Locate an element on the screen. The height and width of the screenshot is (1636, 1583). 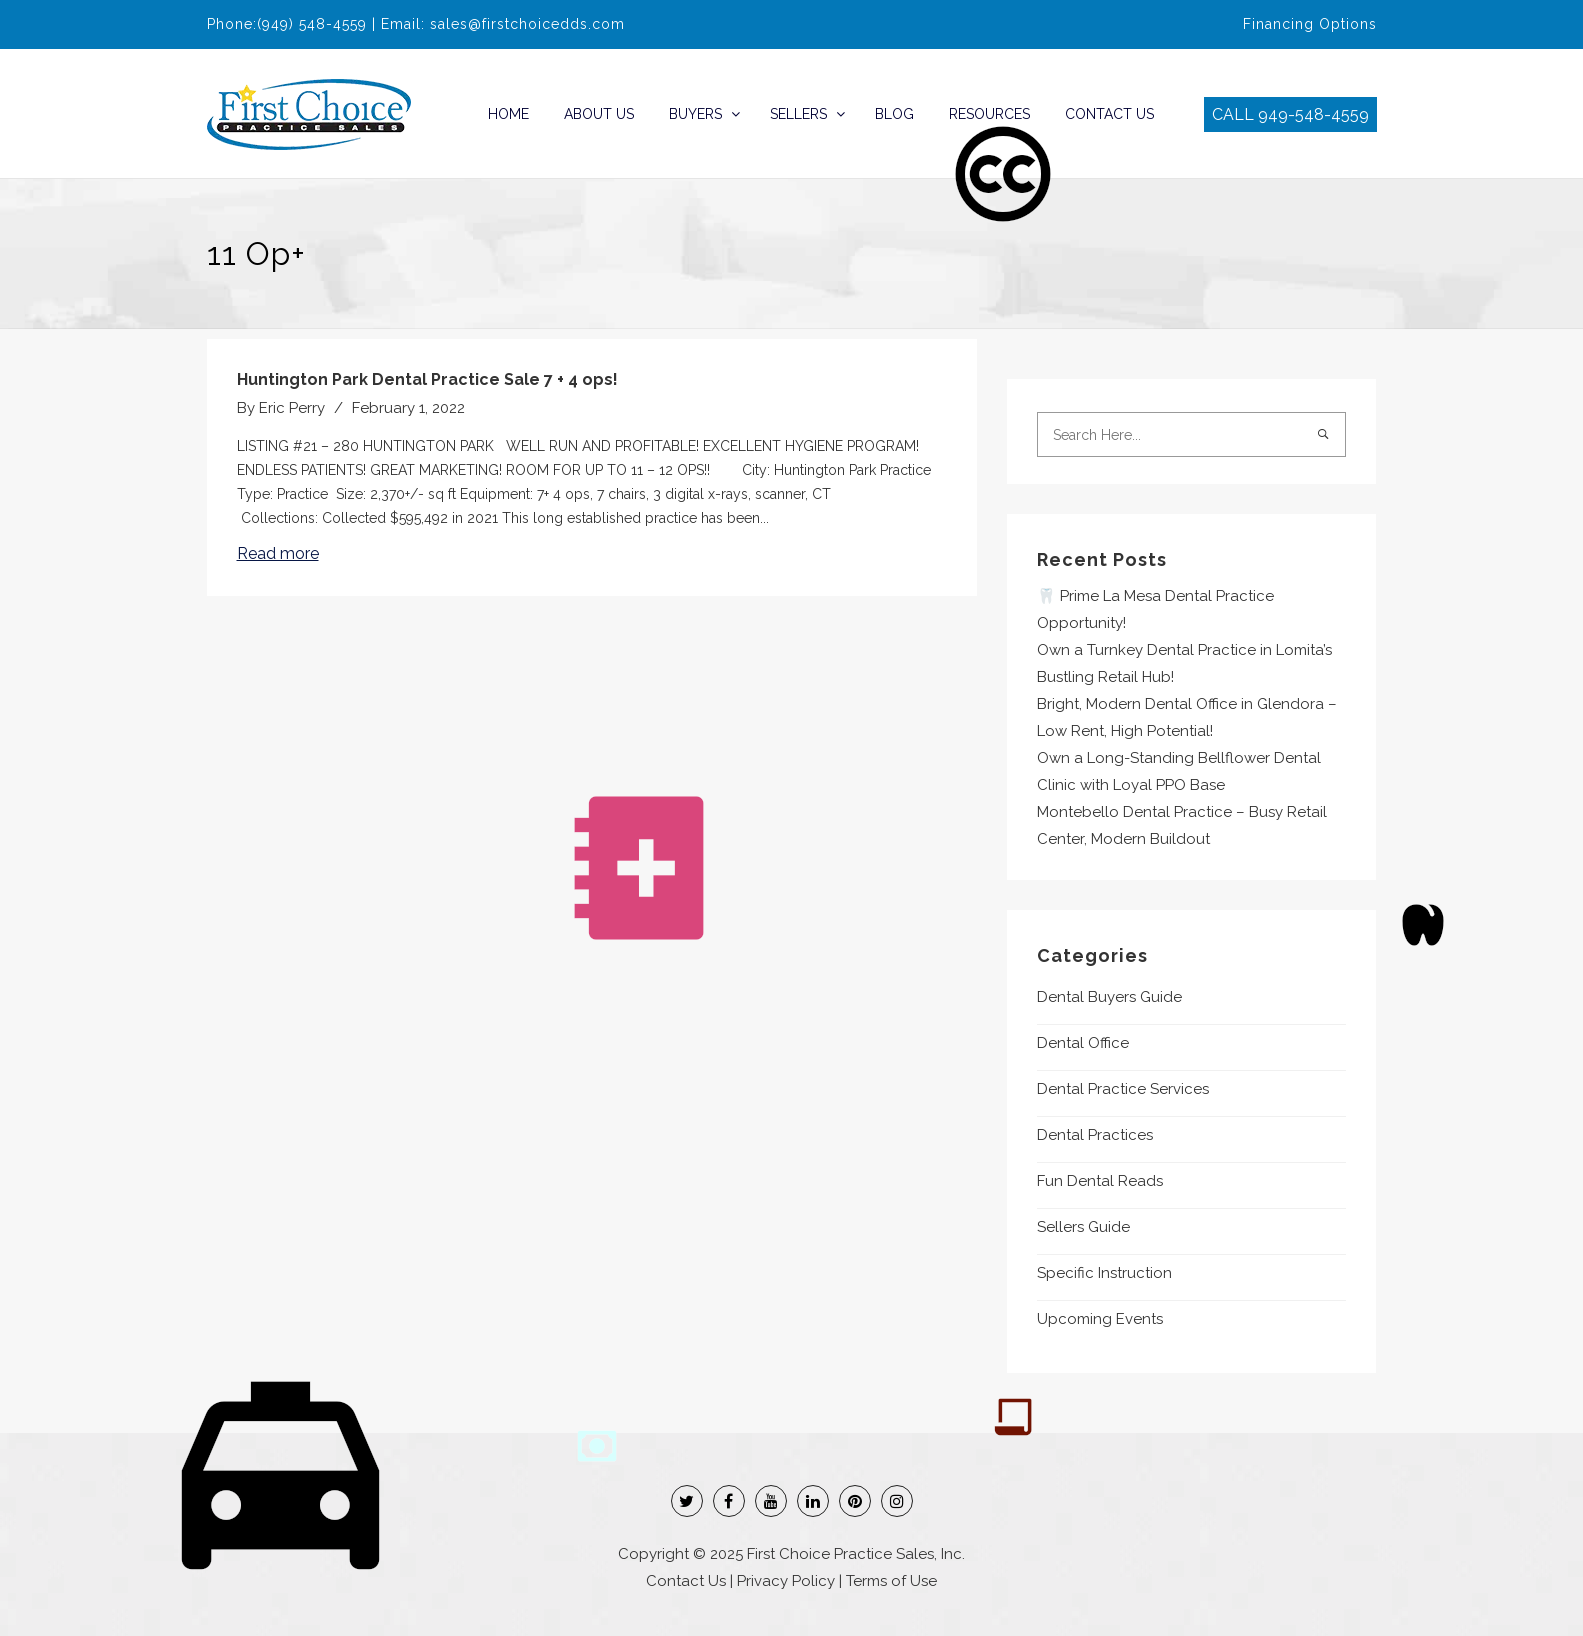
request a taxi or rideshare is located at coordinates (280, 1470).